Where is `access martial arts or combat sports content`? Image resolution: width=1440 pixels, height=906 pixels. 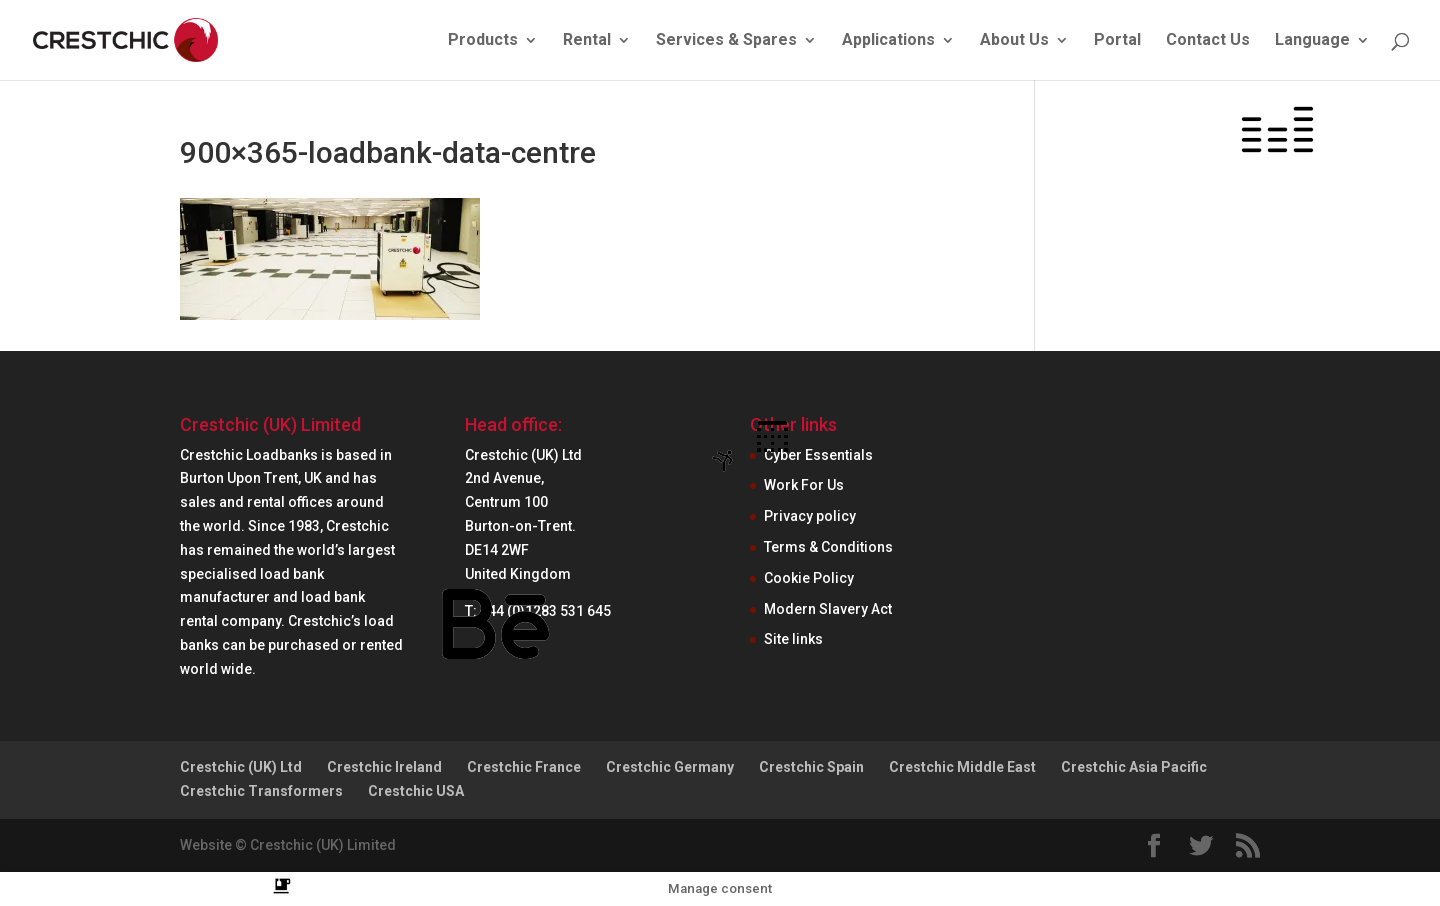 access martial arts or combat sports content is located at coordinates (723, 461).